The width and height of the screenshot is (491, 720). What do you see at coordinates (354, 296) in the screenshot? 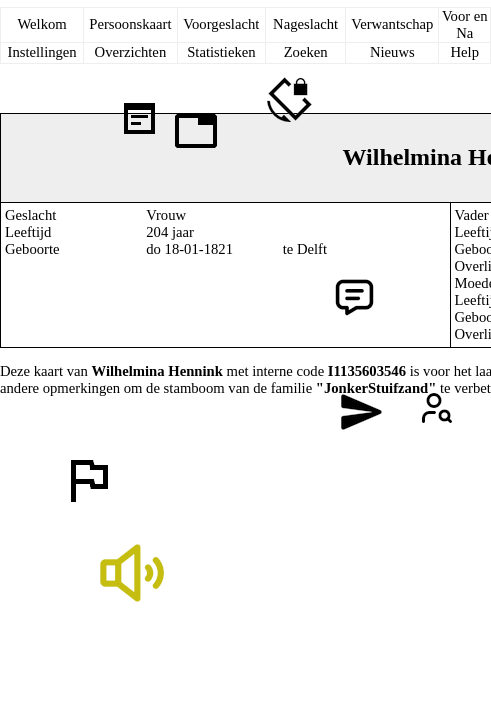
I see `open messaging or chat` at bounding box center [354, 296].